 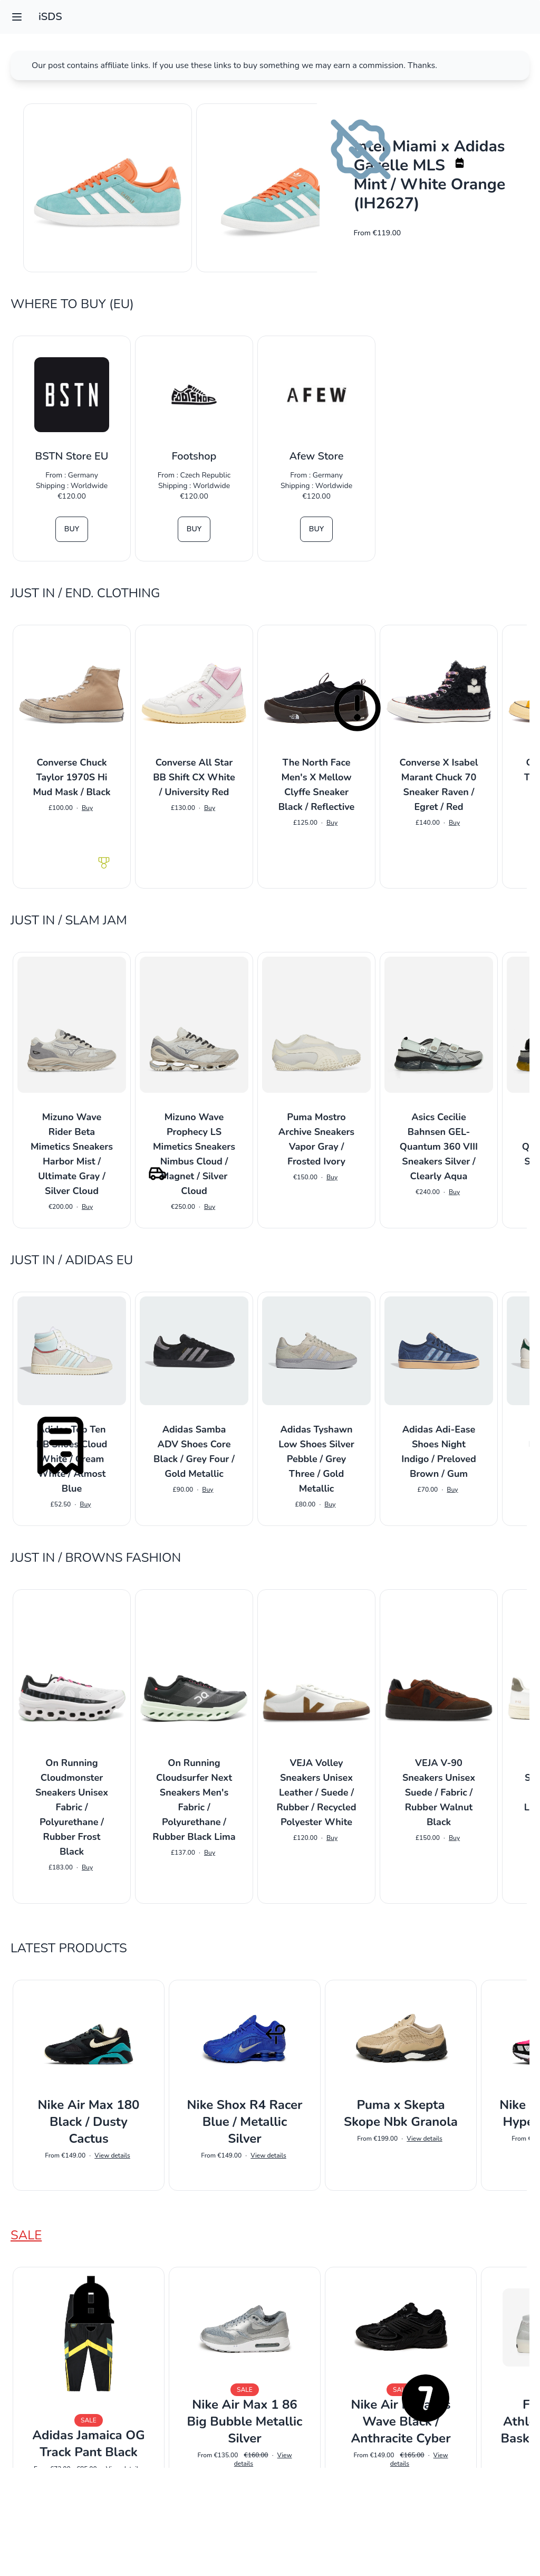 What do you see at coordinates (426, 2398) in the screenshot?
I see `indicates step 7 in a multi-step process` at bounding box center [426, 2398].